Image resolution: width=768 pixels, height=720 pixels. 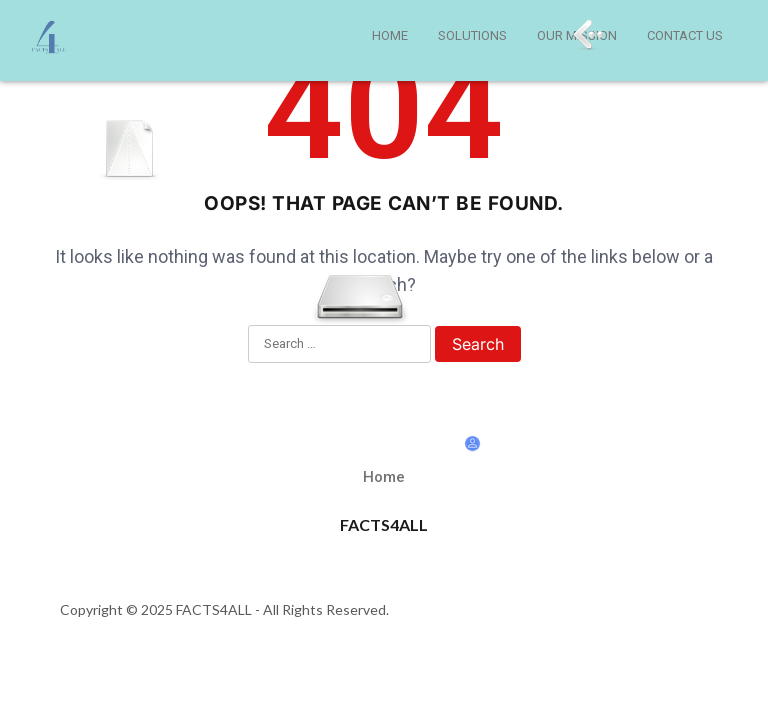 What do you see at coordinates (130, 148) in the screenshot?
I see `a text file template or document skeleton` at bounding box center [130, 148].